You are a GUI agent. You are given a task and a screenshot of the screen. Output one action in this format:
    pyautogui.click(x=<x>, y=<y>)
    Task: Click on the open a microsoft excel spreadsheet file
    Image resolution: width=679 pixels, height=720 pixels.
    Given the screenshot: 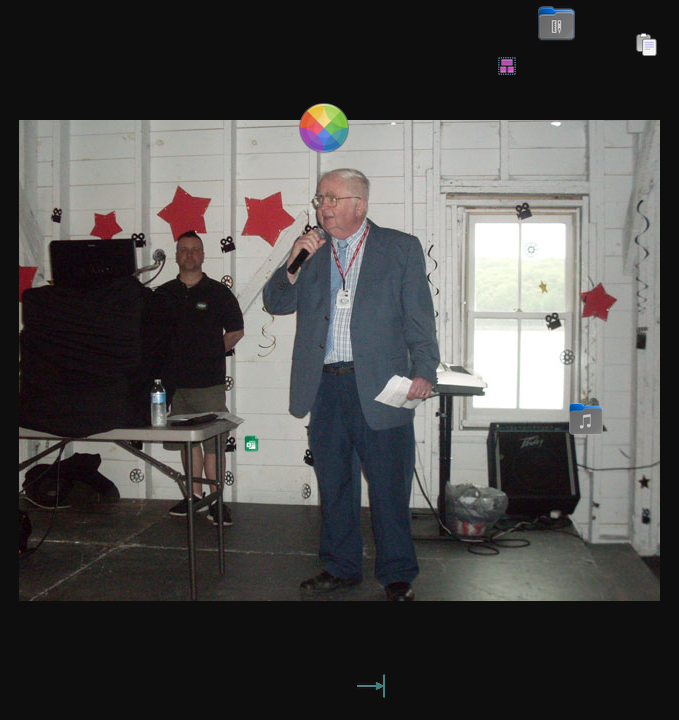 What is the action you would take?
    pyautogui.click(x=251, y=443)
    